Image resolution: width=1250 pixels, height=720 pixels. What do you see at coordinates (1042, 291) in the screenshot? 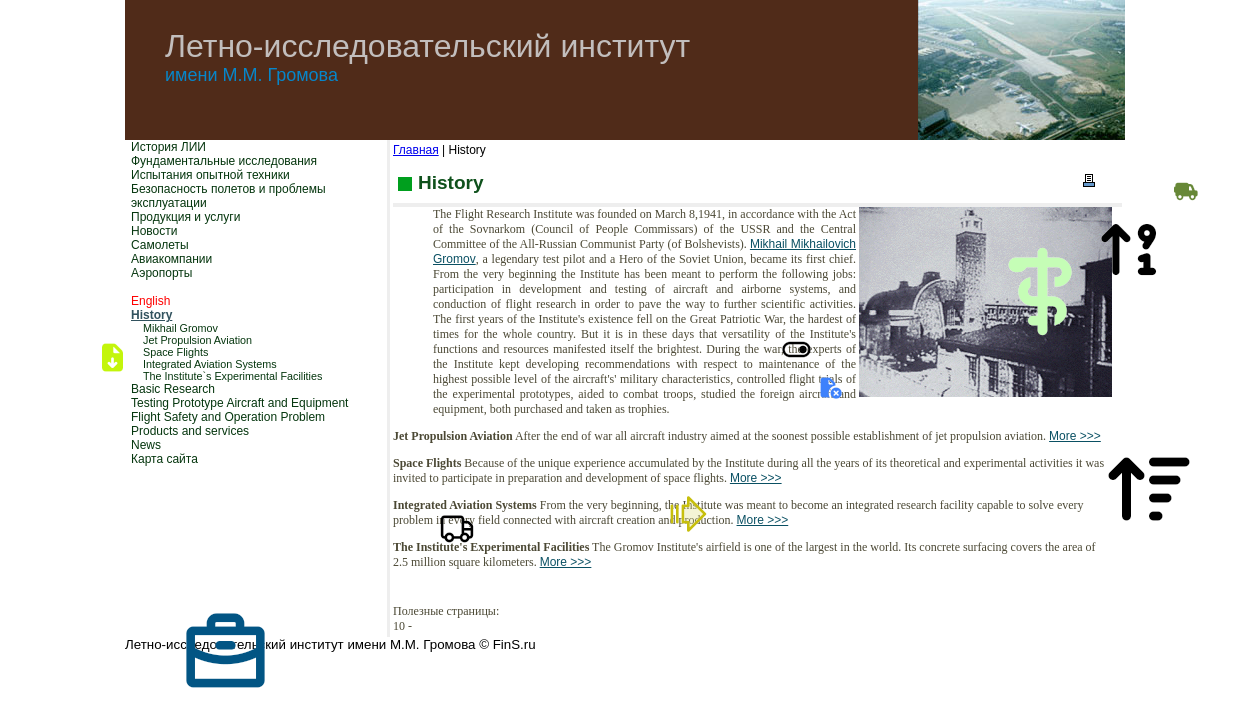
I see `access medical or healthcare services` at bounding box center [1042, 291].